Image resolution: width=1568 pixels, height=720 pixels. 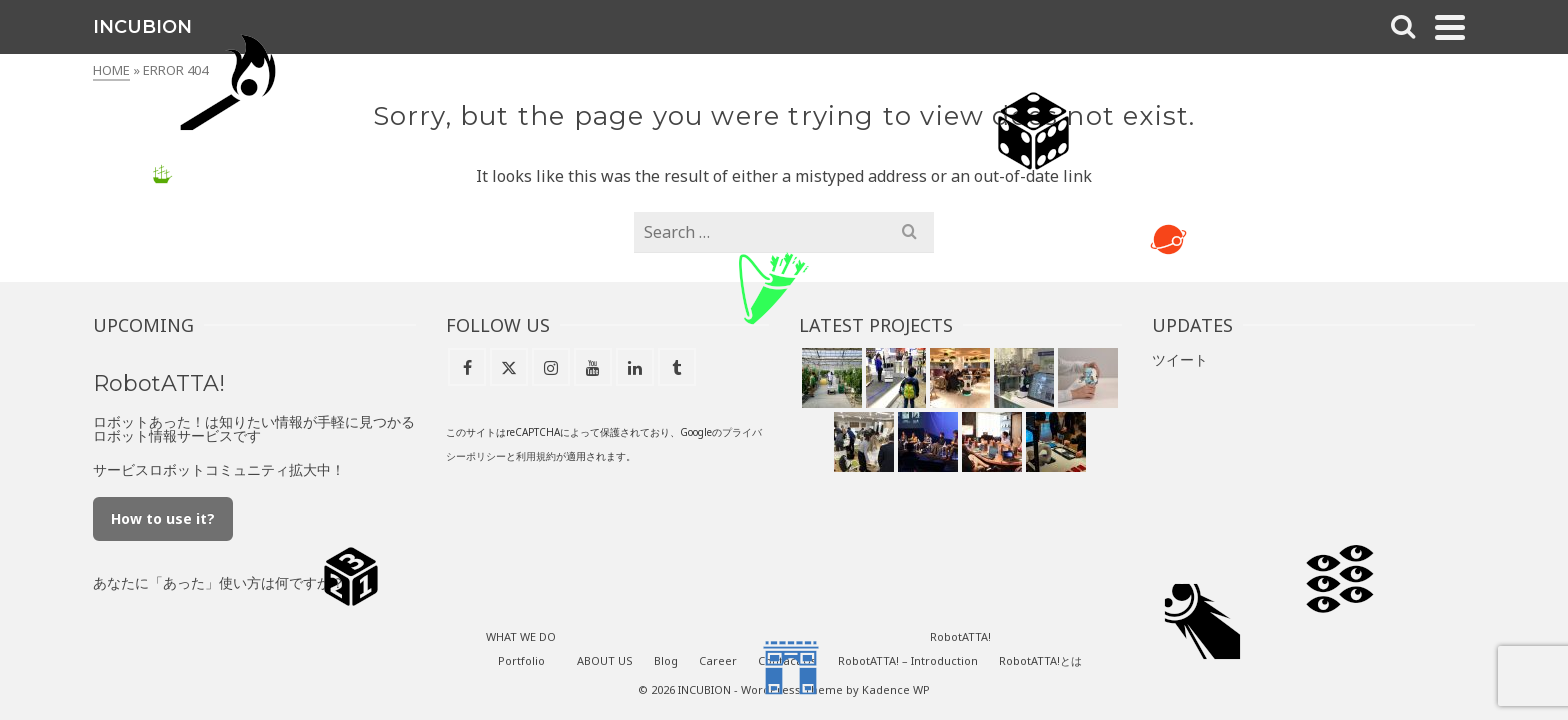 What do you see at coordinates (351, 577) in the screenshot?
I see `roll dice or randomize selection` at bounding box center [351, 577].